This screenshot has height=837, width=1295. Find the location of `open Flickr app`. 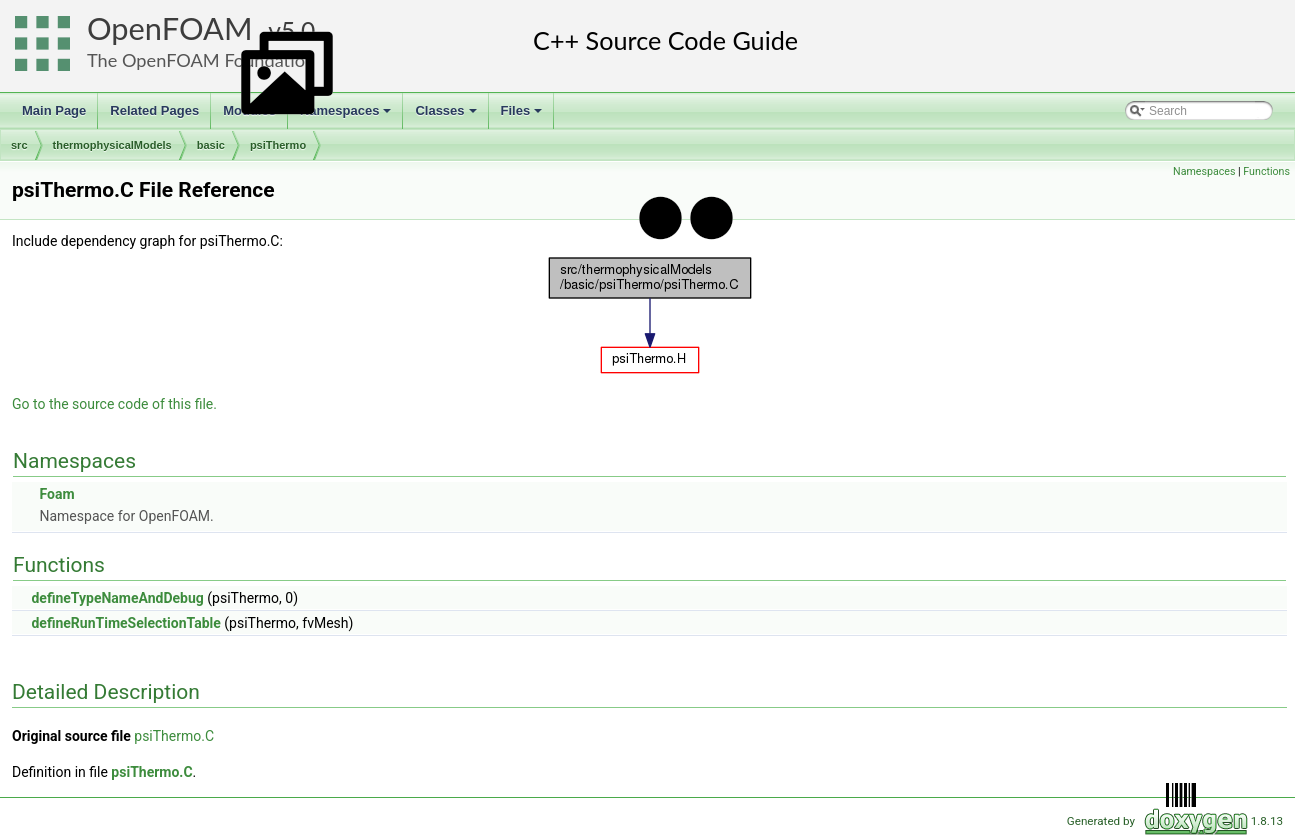

open Flickr app is located at coordinates (686, 218).